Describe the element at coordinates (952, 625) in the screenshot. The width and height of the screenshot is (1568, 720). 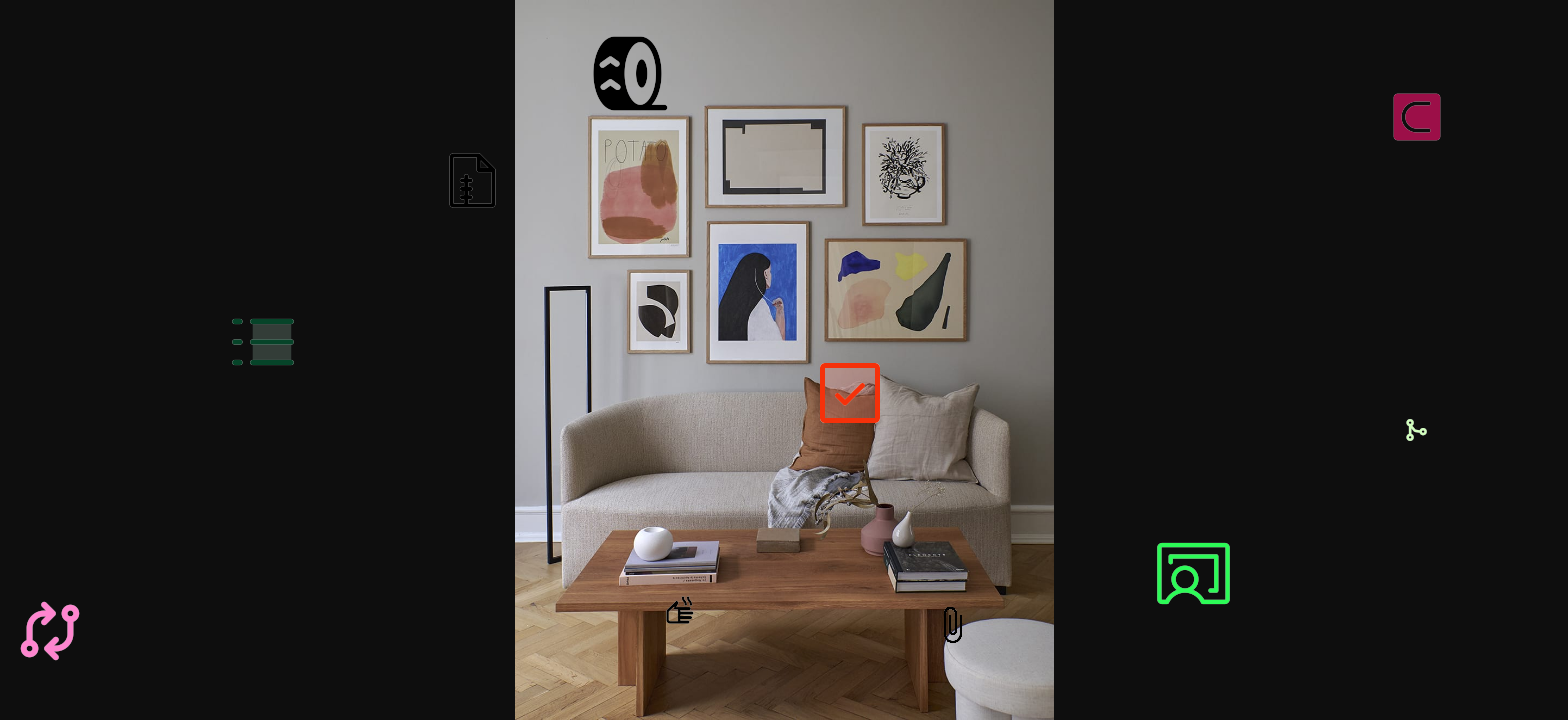
I see `attach a file to your message` at that location.